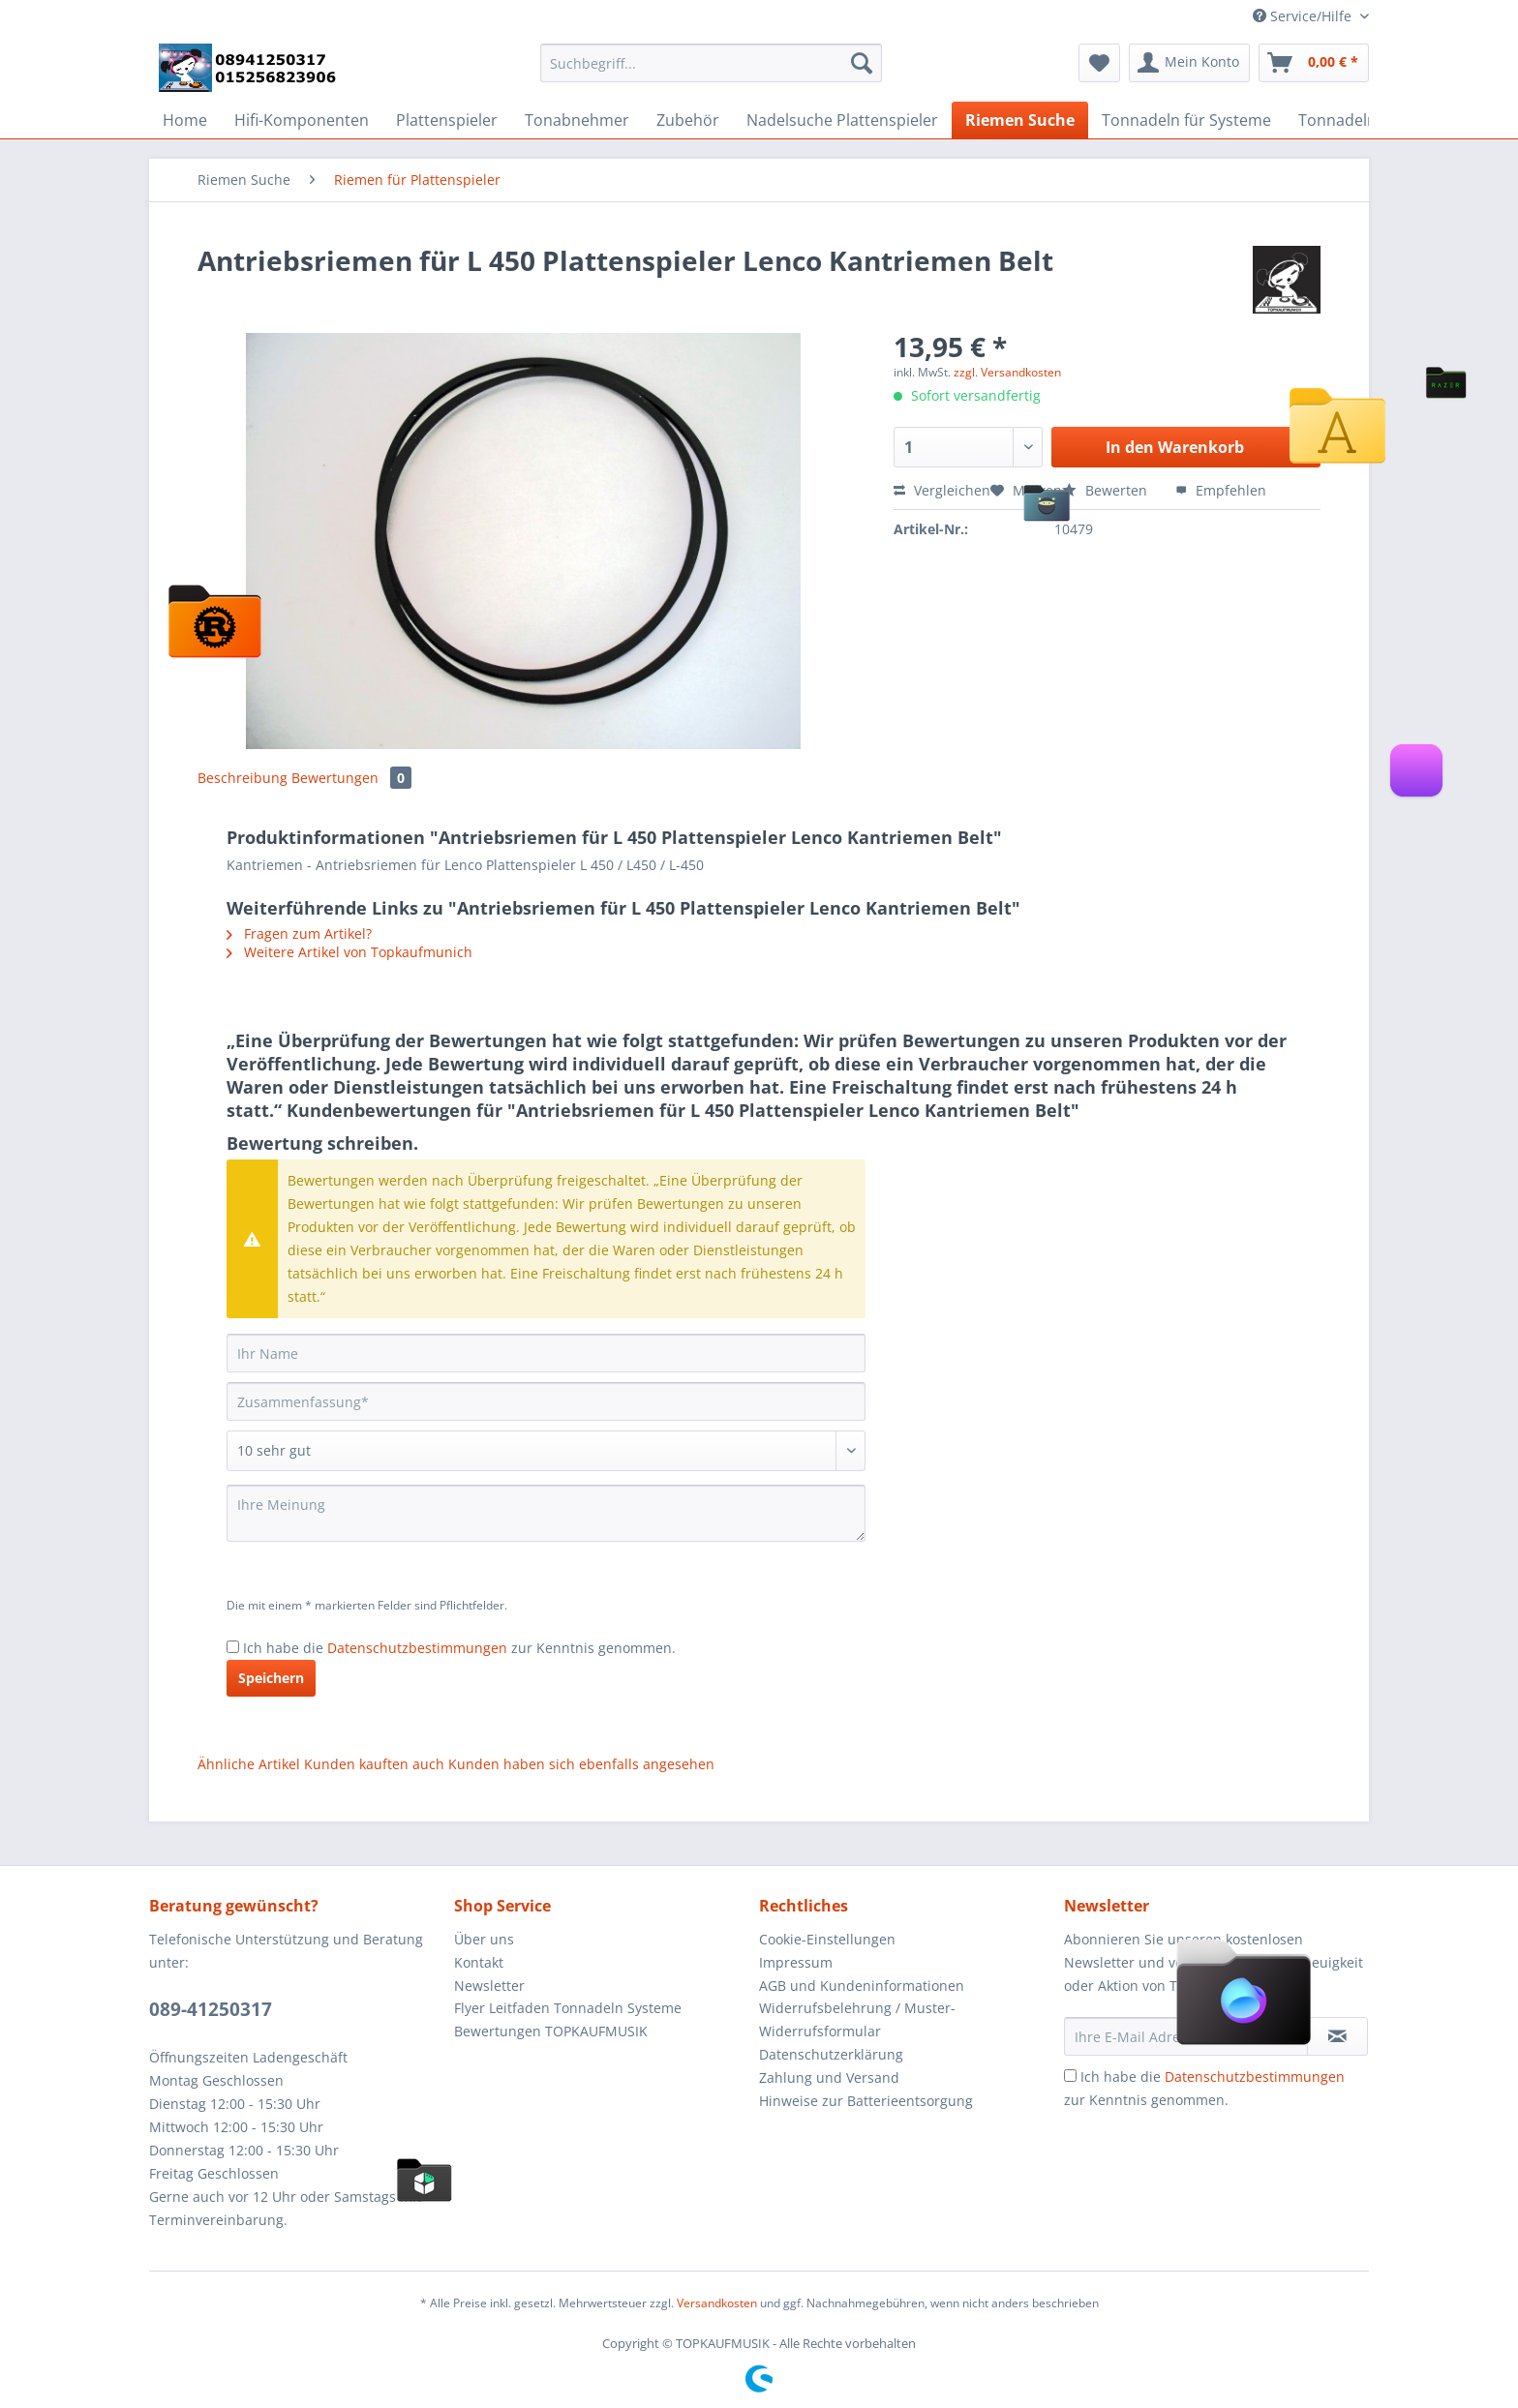  Describe the element at coordinates (1445, 383) in the screenshot. I see `folder for razer software or game files` at that location.